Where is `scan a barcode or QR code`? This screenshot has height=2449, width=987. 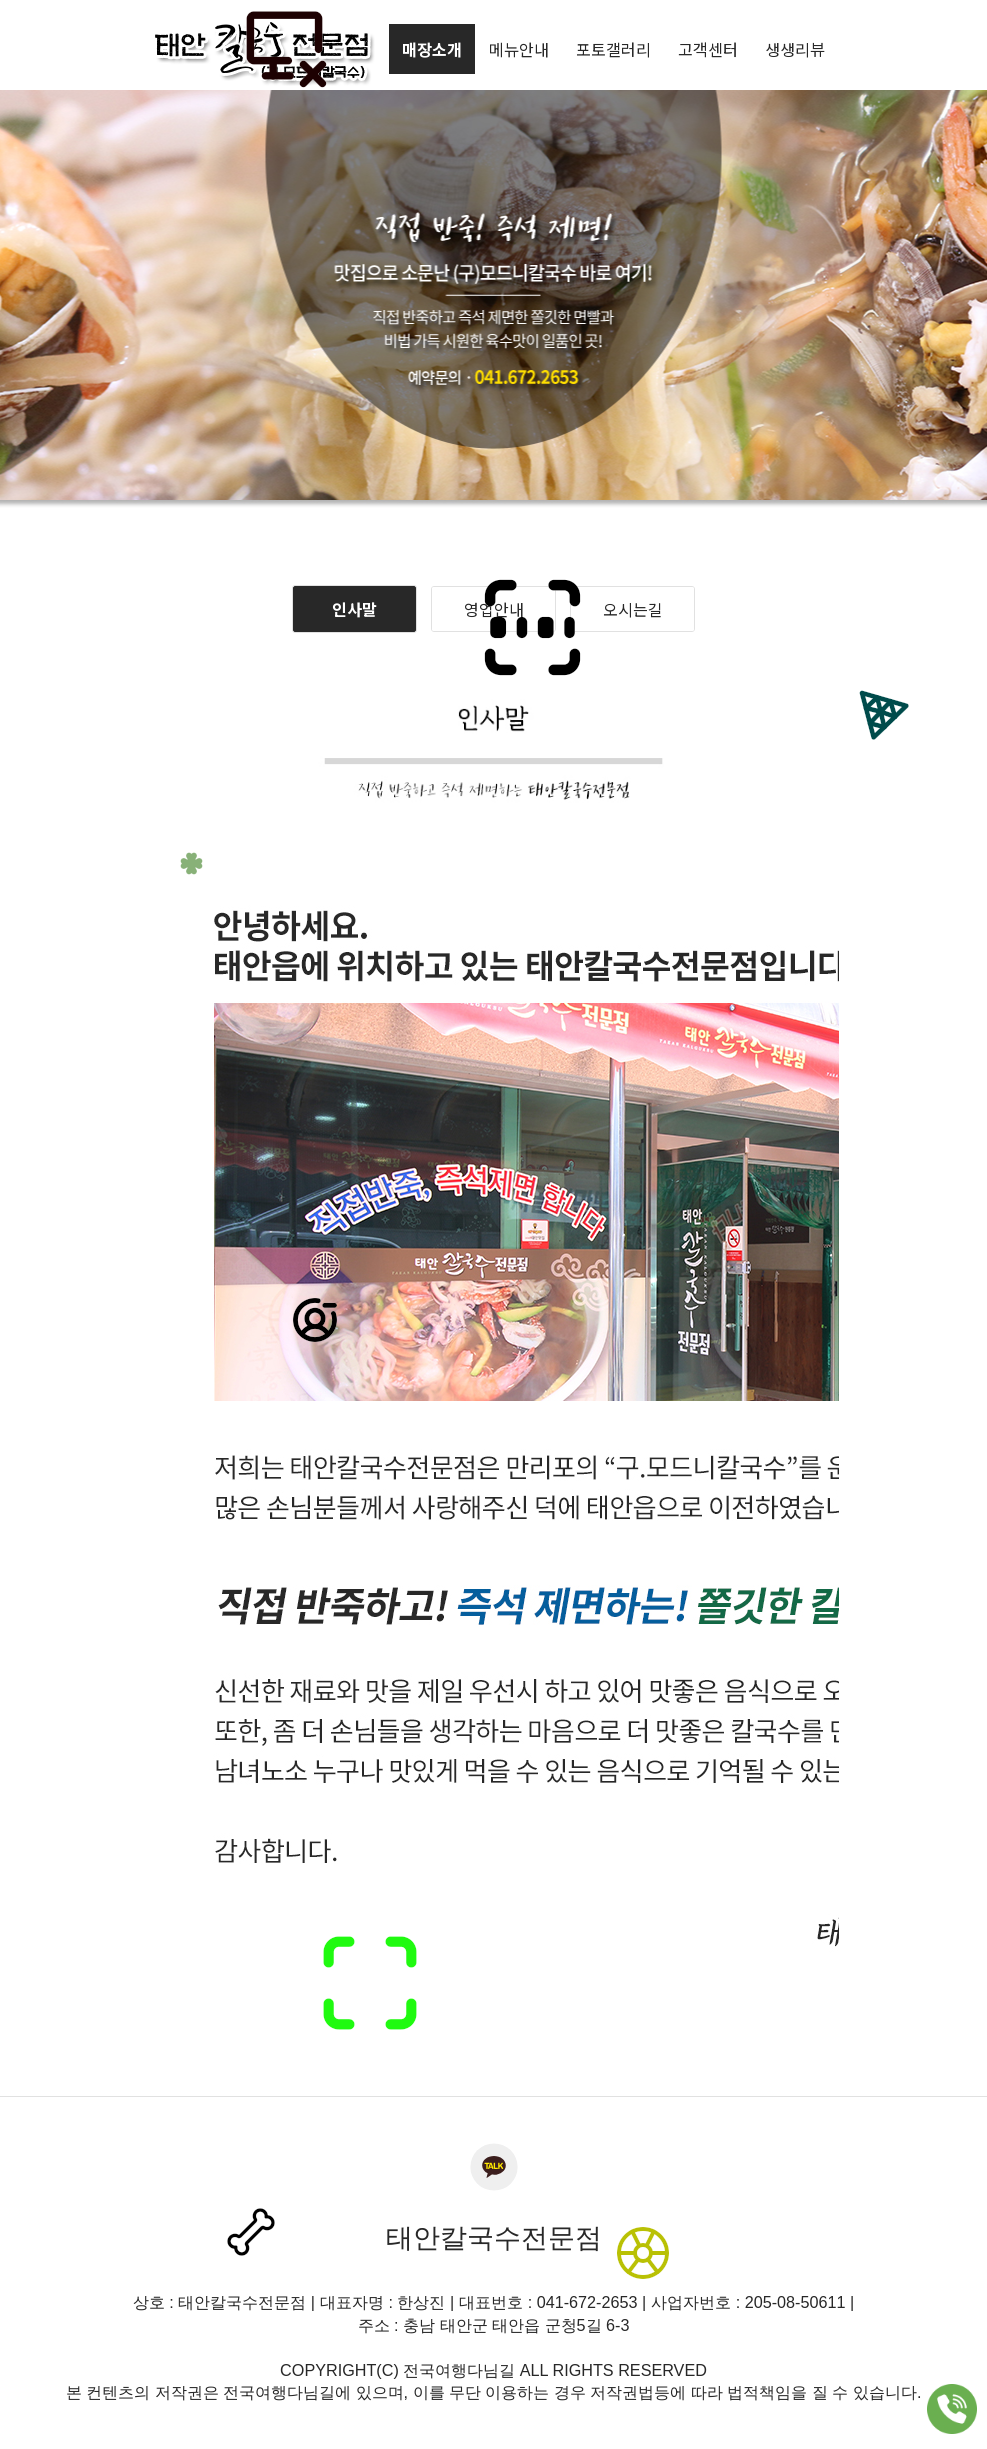 scan a barcode or QR code is located at coordinates (532, 627).